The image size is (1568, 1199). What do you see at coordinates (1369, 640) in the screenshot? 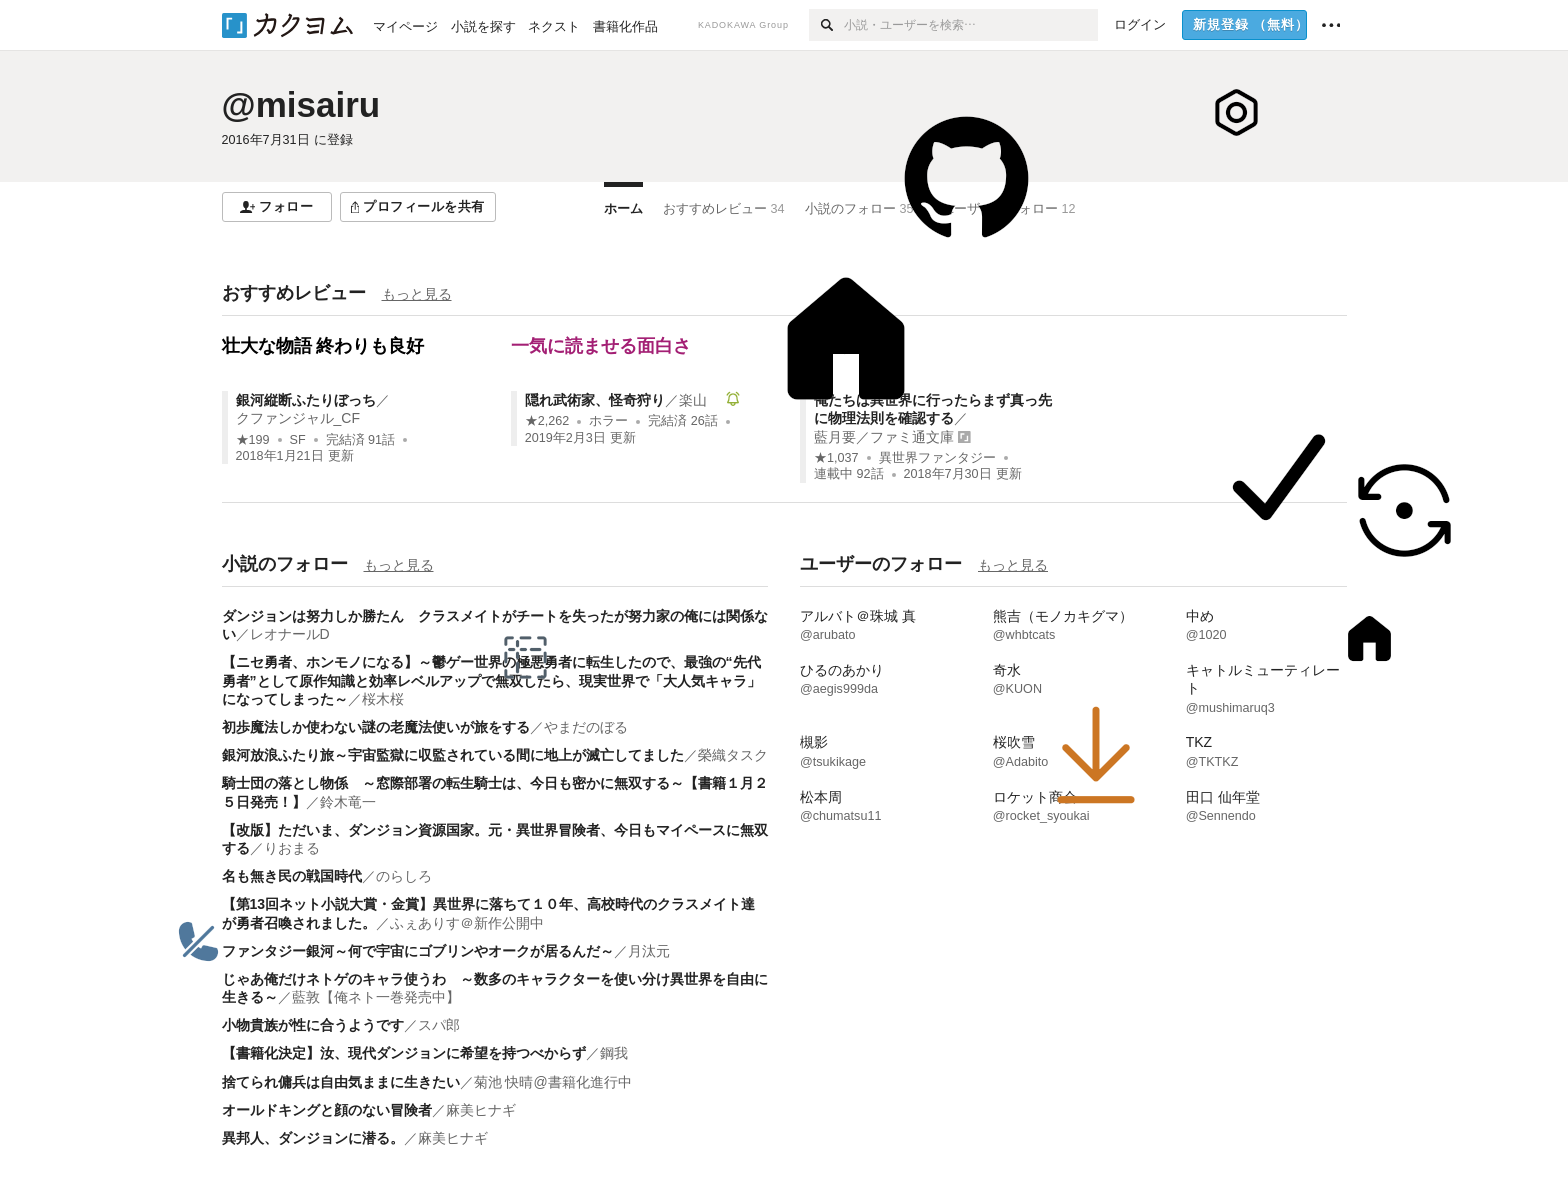
I see `go to home screen` at bounding box center [1369, 640].